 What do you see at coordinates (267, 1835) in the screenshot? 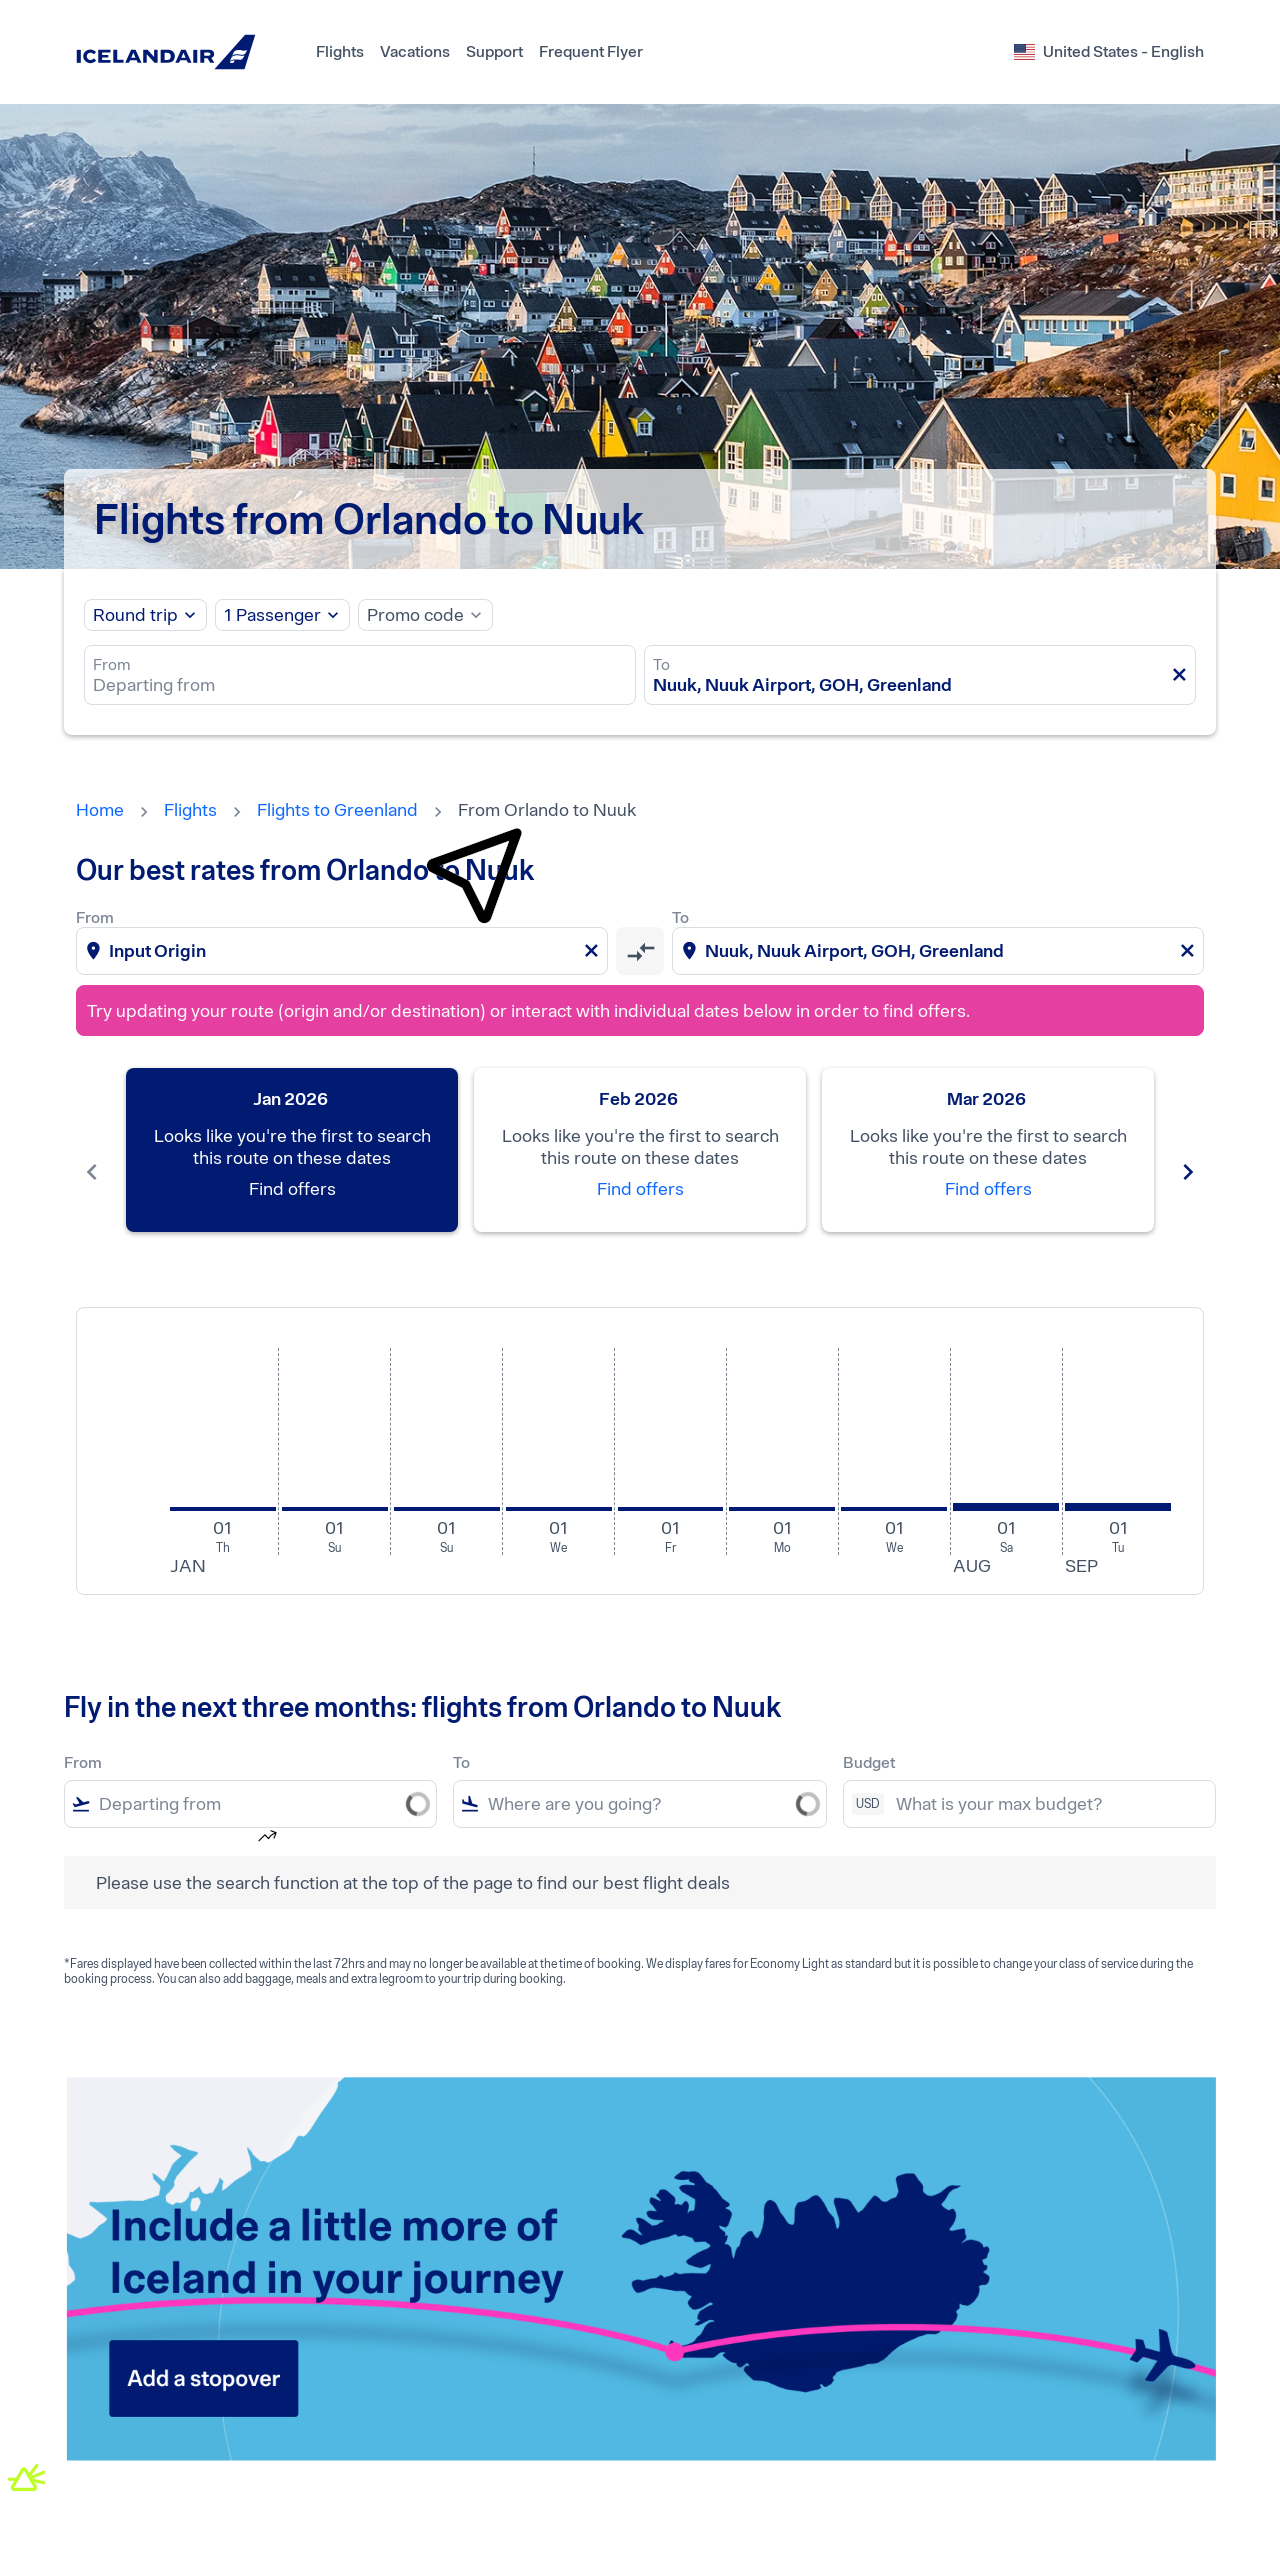
I see `view trending or popular content` at bounding box center [267, 1835].